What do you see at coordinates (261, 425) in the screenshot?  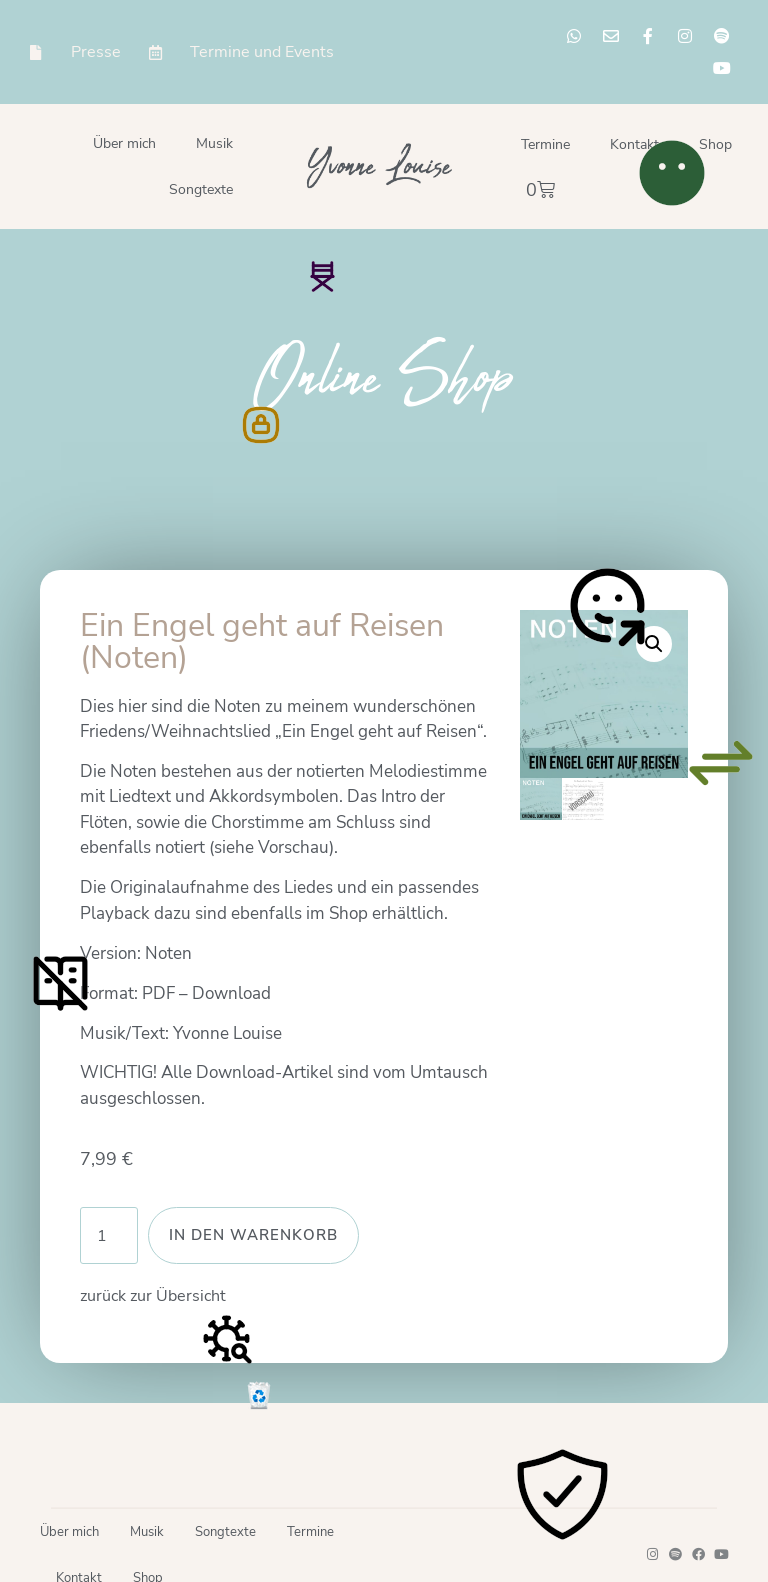 I see `indicates a locked or secured item` at bounding box center [261, 425].